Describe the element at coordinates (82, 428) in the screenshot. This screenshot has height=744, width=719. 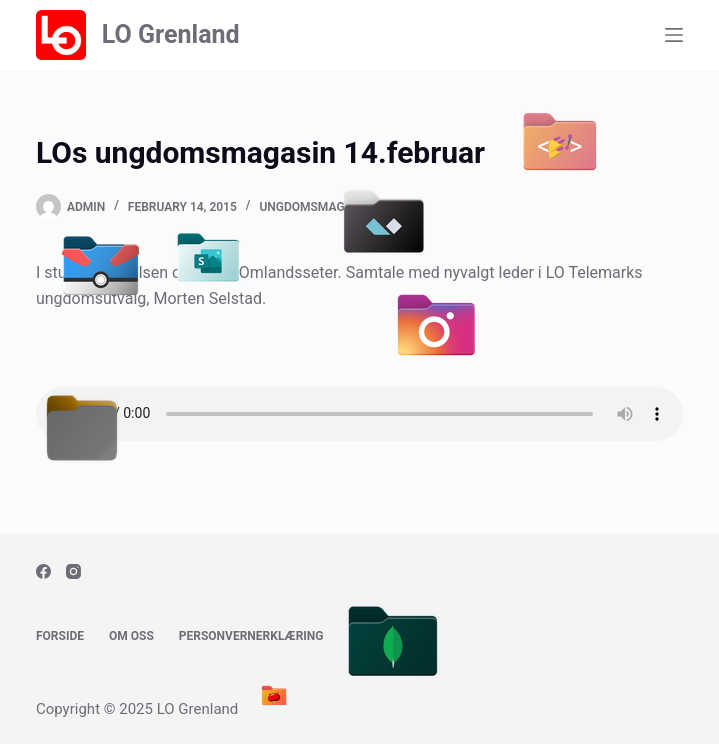
I see `open folder to view contents` at that location.